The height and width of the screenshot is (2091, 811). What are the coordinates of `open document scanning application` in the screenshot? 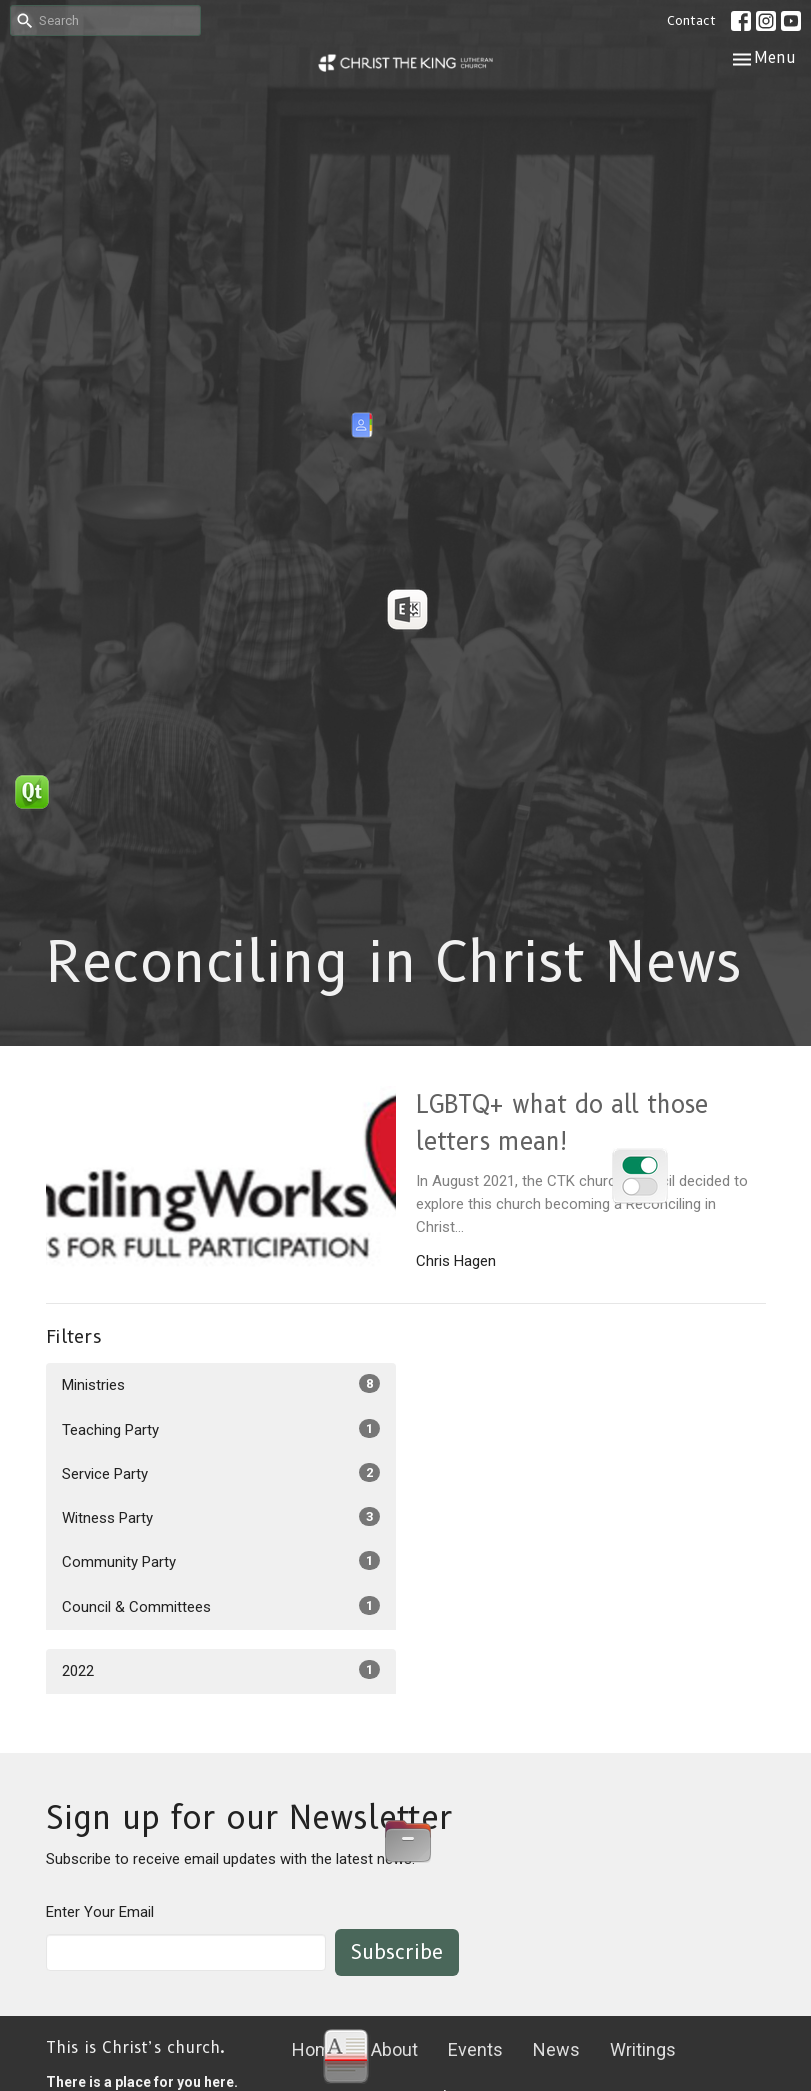 It's located at (346, 2056).